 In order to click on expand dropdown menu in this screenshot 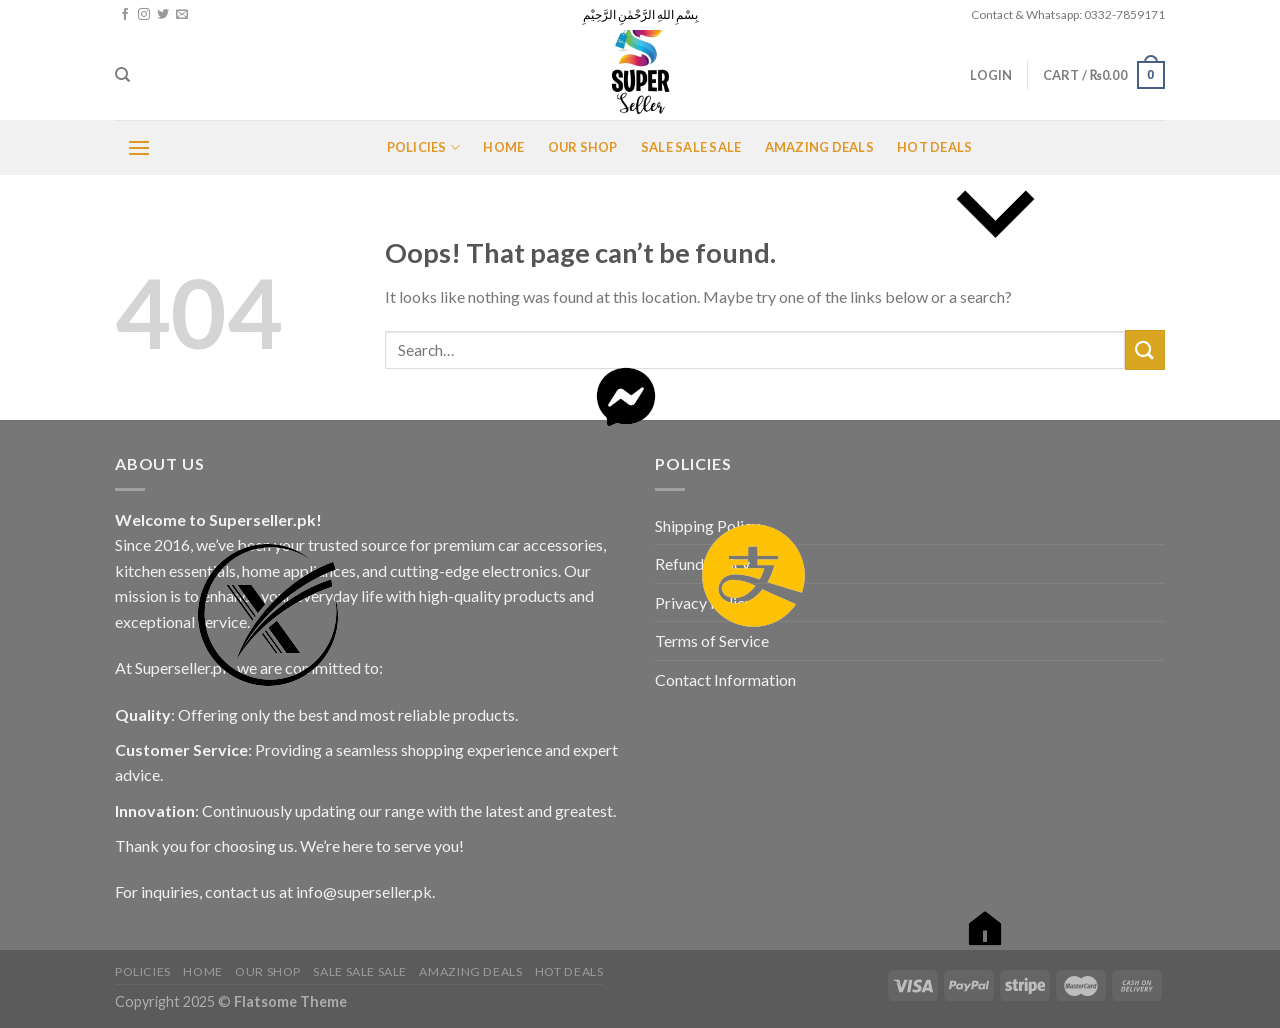, I will do `click(995, 213)`.